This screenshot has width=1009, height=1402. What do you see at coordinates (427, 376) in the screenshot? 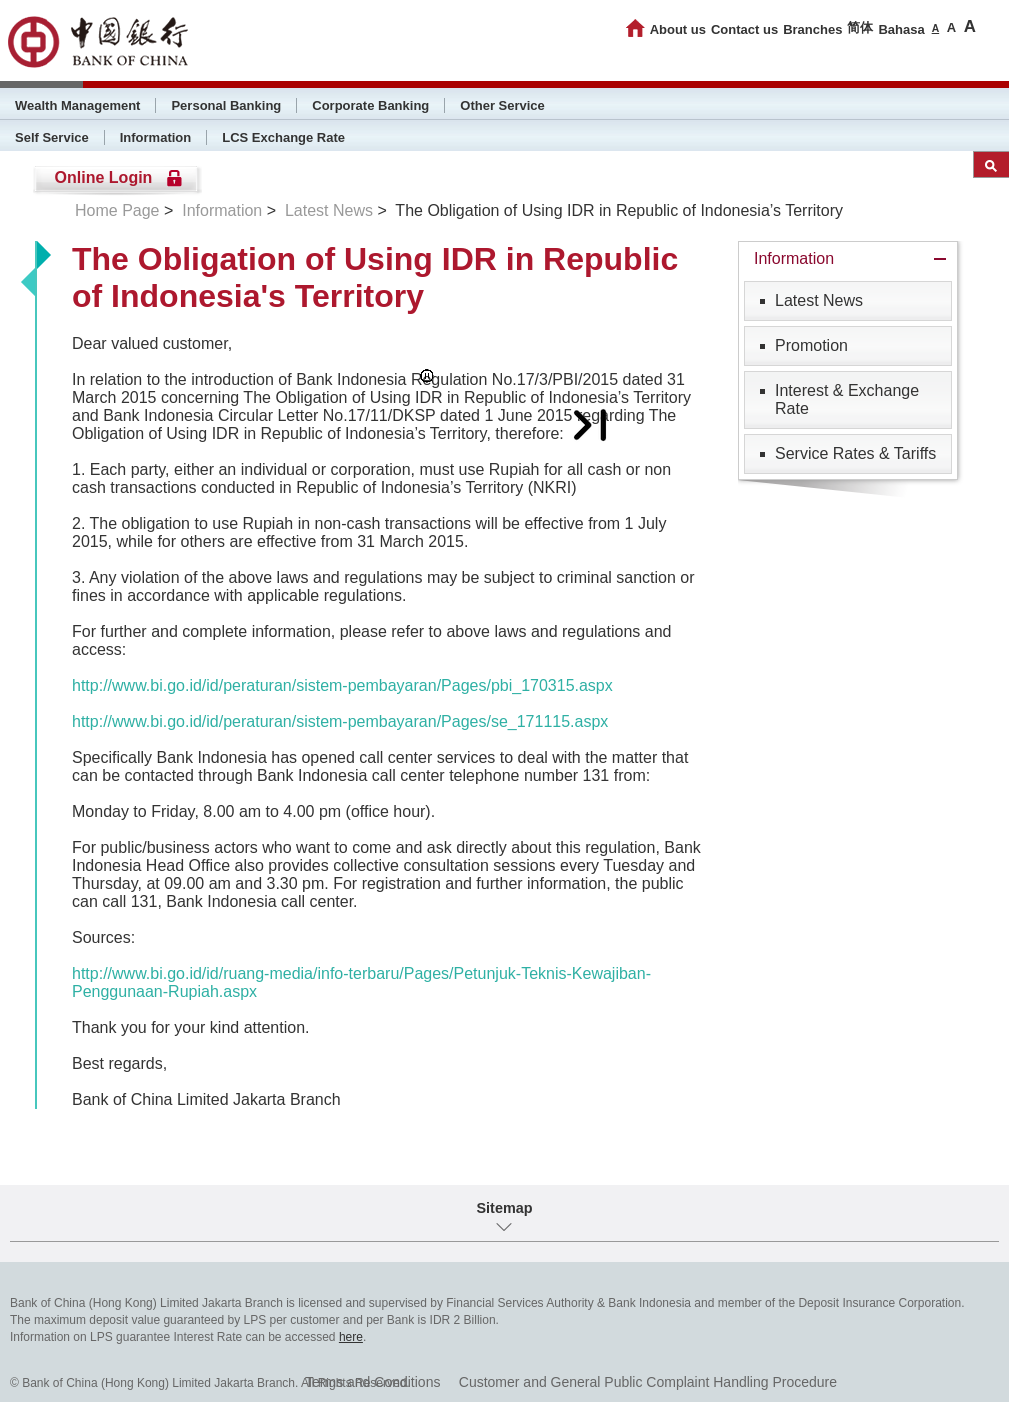
I see `pause media playback` at bounding box center [427, 376].